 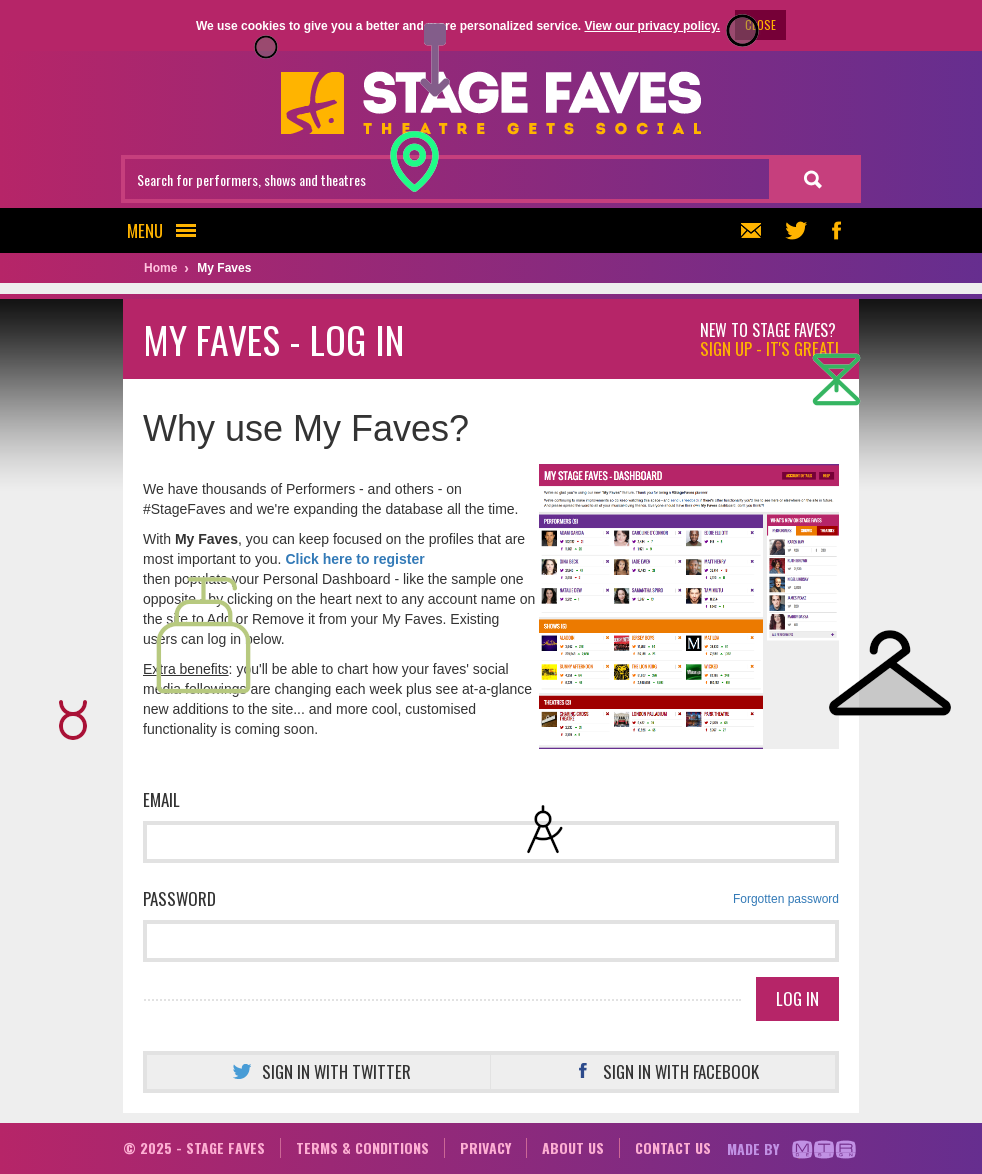 What do you see at coordinates (435, 60) in the screenshot?
I see `download or save content` at bounding box center [435, 60].